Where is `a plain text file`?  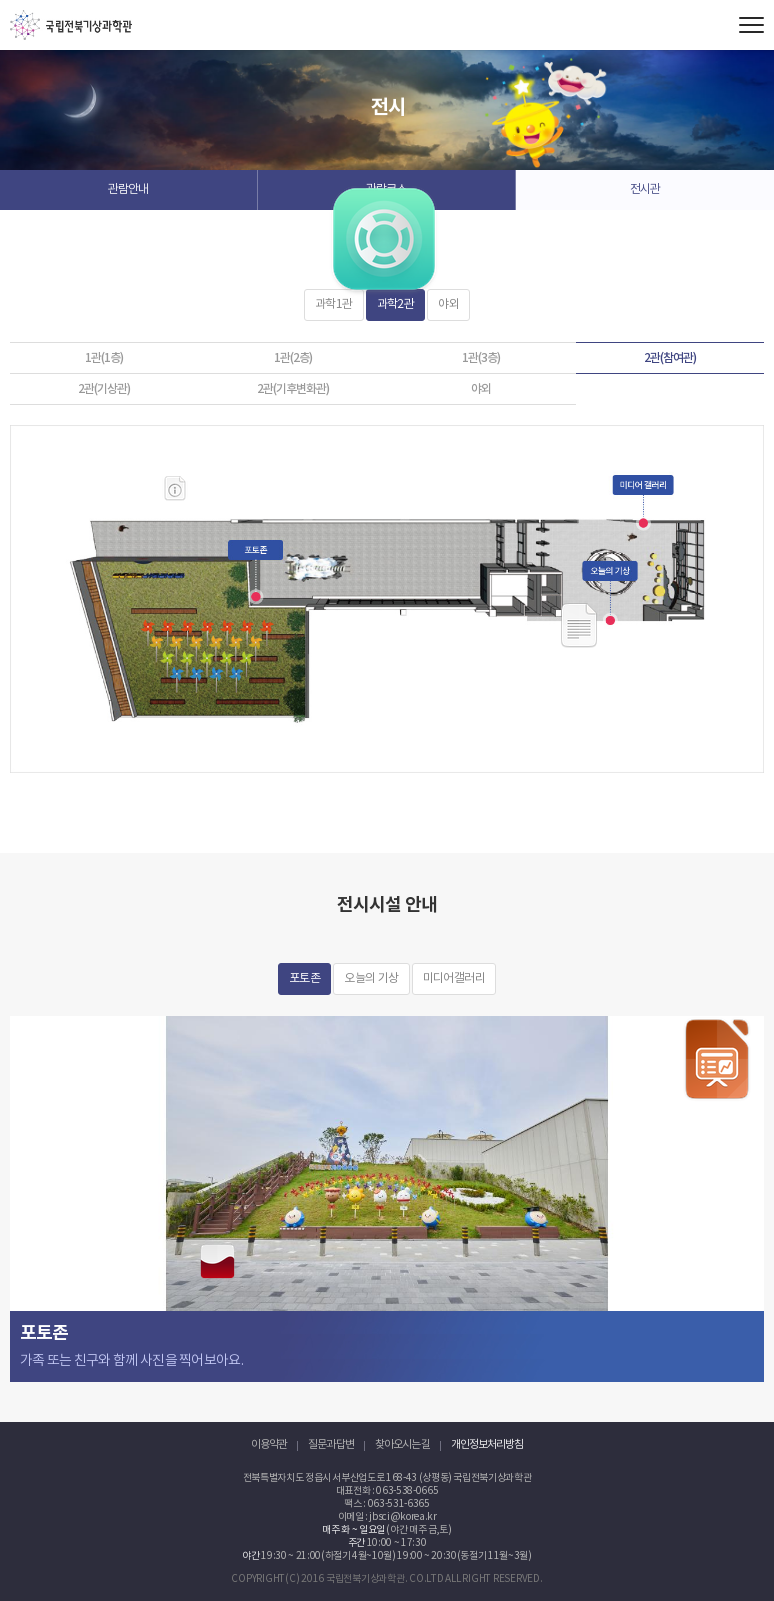
a plain text file is located at coordinates (579, 625).